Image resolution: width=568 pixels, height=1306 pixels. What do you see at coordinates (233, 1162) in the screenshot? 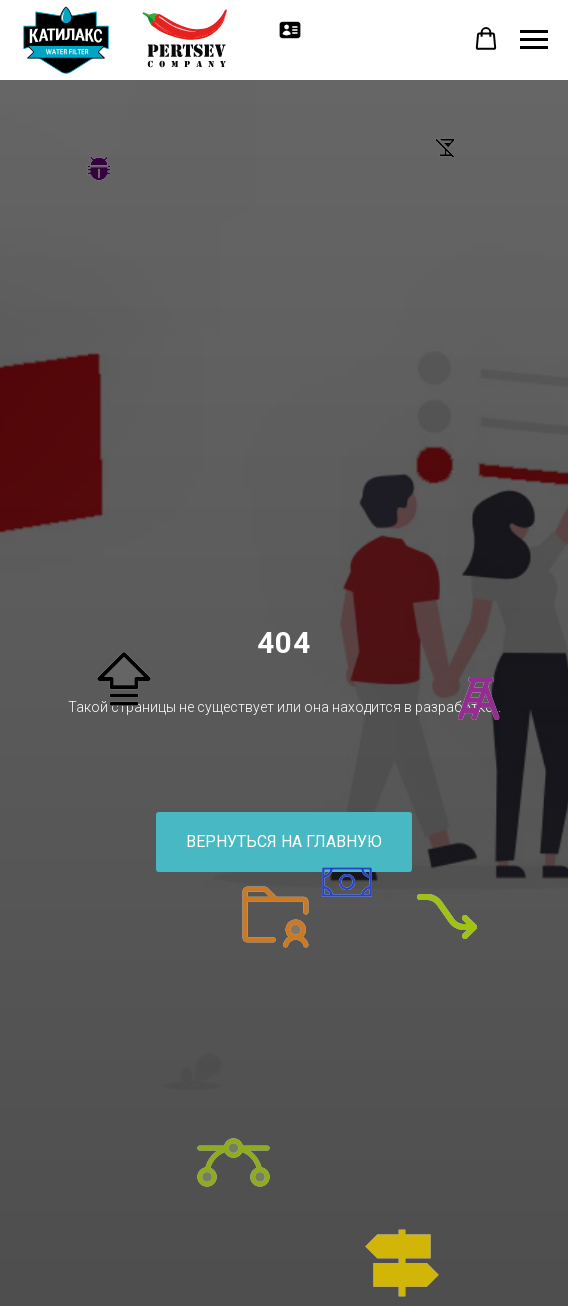
I see `edit vector path curves` at bounding box center [233, 1162].